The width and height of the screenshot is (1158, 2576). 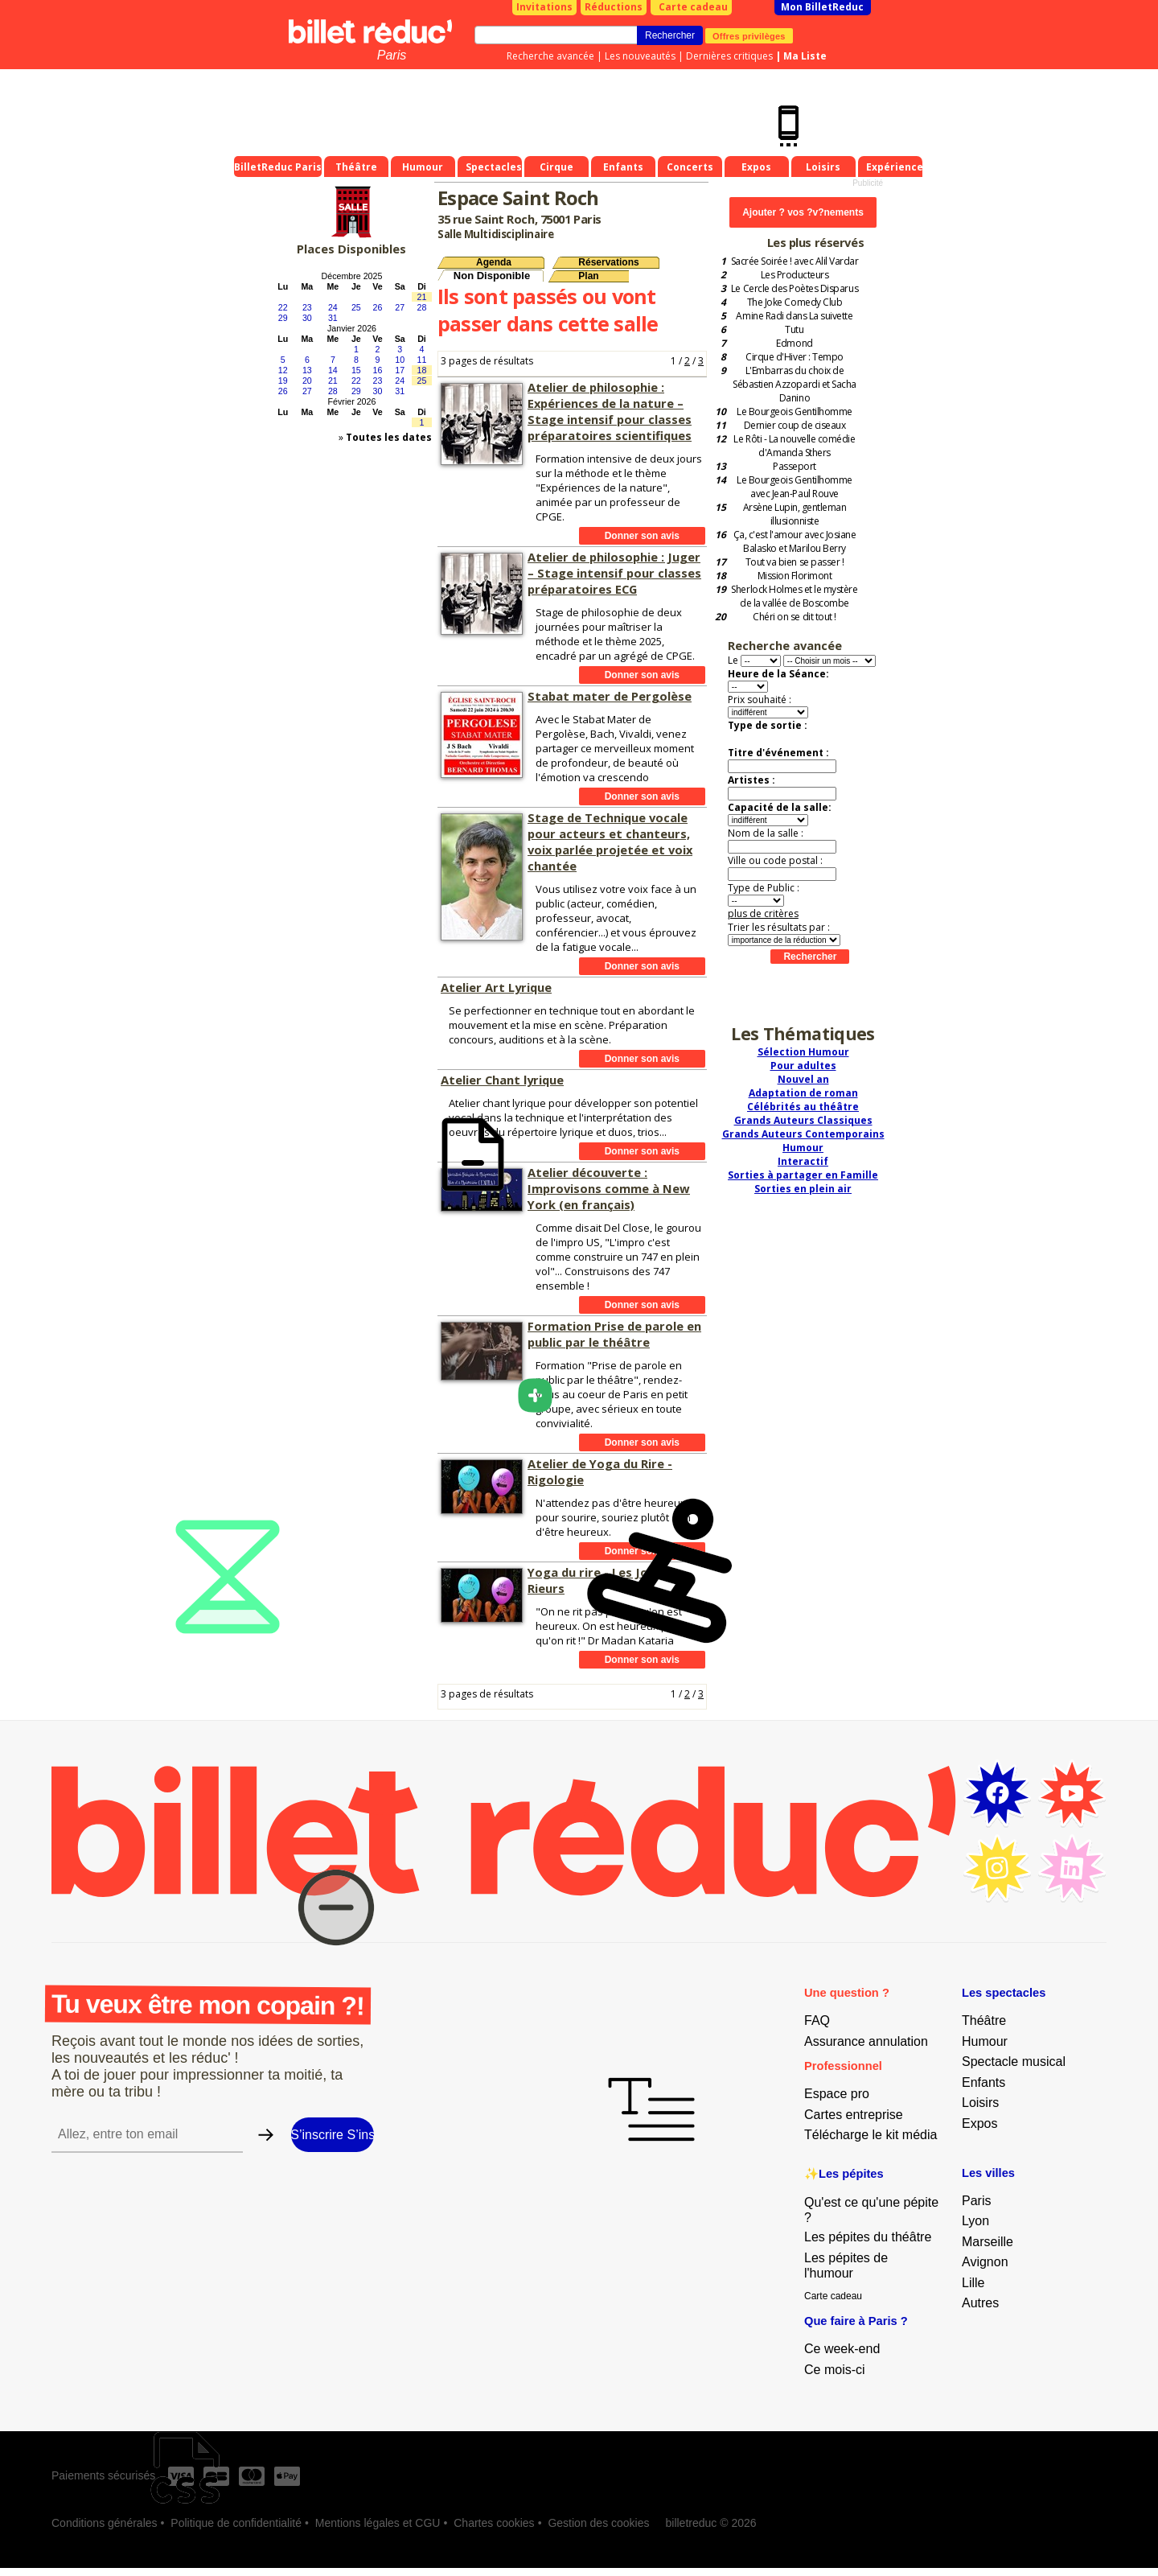 What do you see at coordinates (535, 1395) in the screenshot?
I see `add a new item` at bounding box center [535, 1395].